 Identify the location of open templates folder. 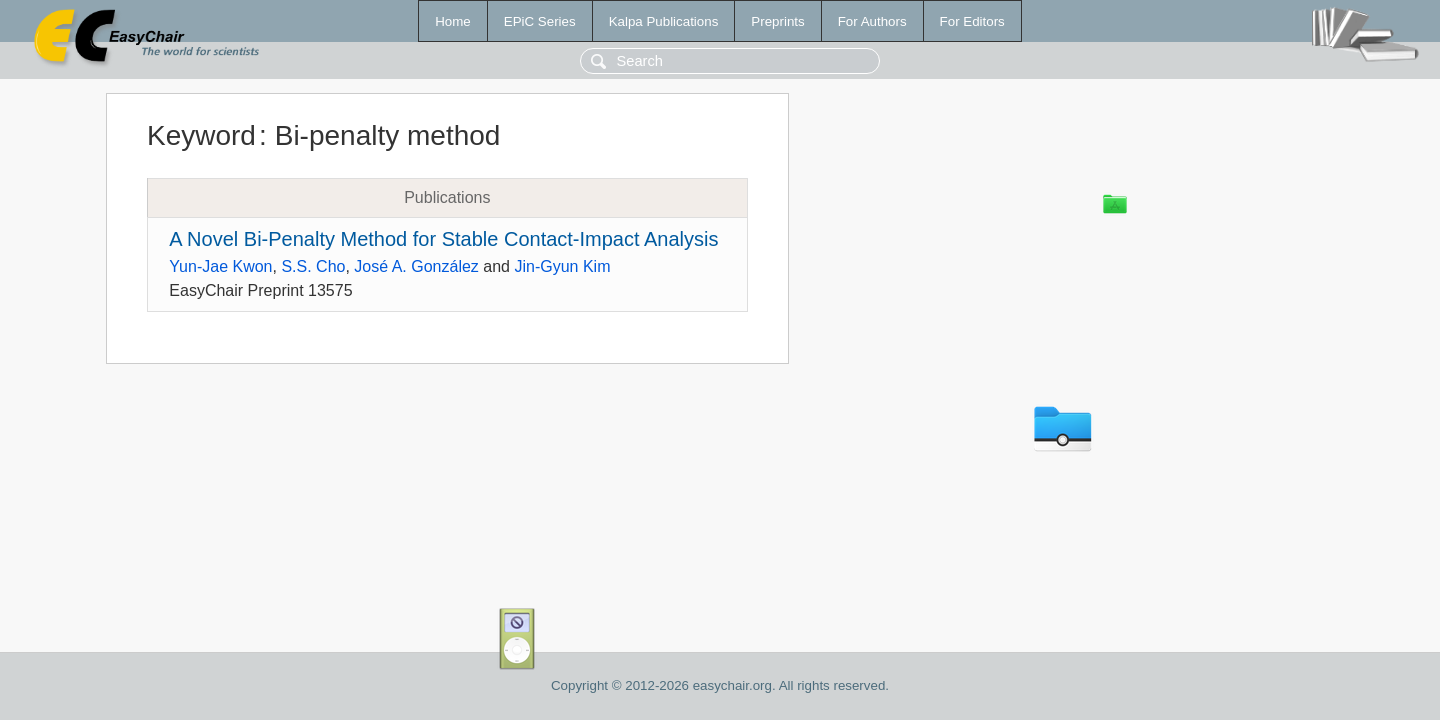
(1115, 204).